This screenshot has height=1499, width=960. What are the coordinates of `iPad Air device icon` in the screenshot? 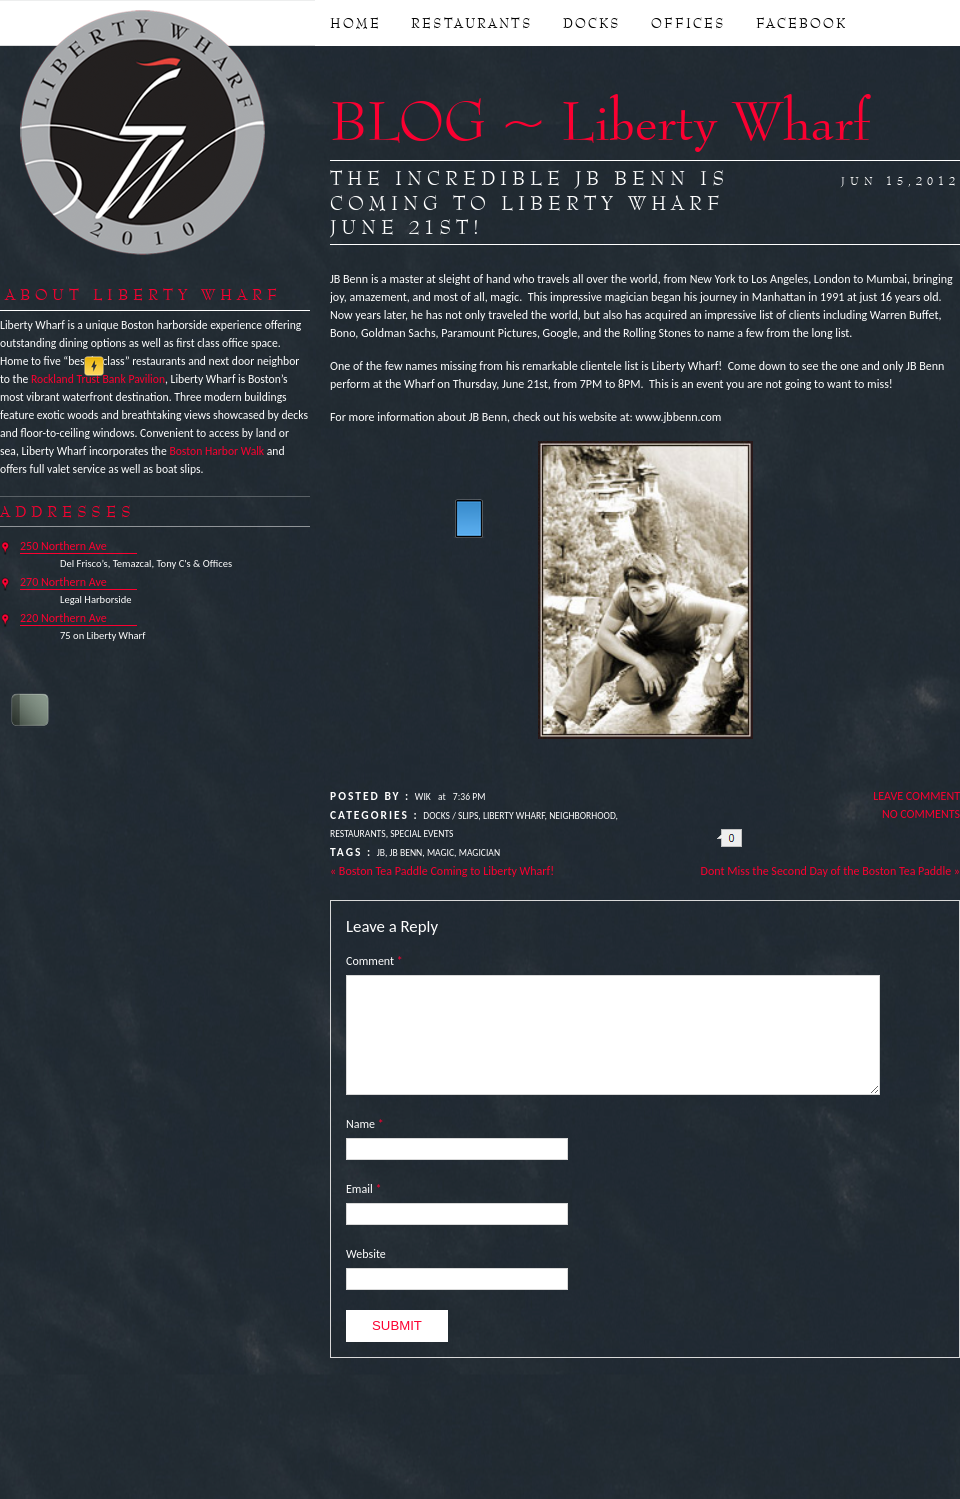 It's located at (469, 519).